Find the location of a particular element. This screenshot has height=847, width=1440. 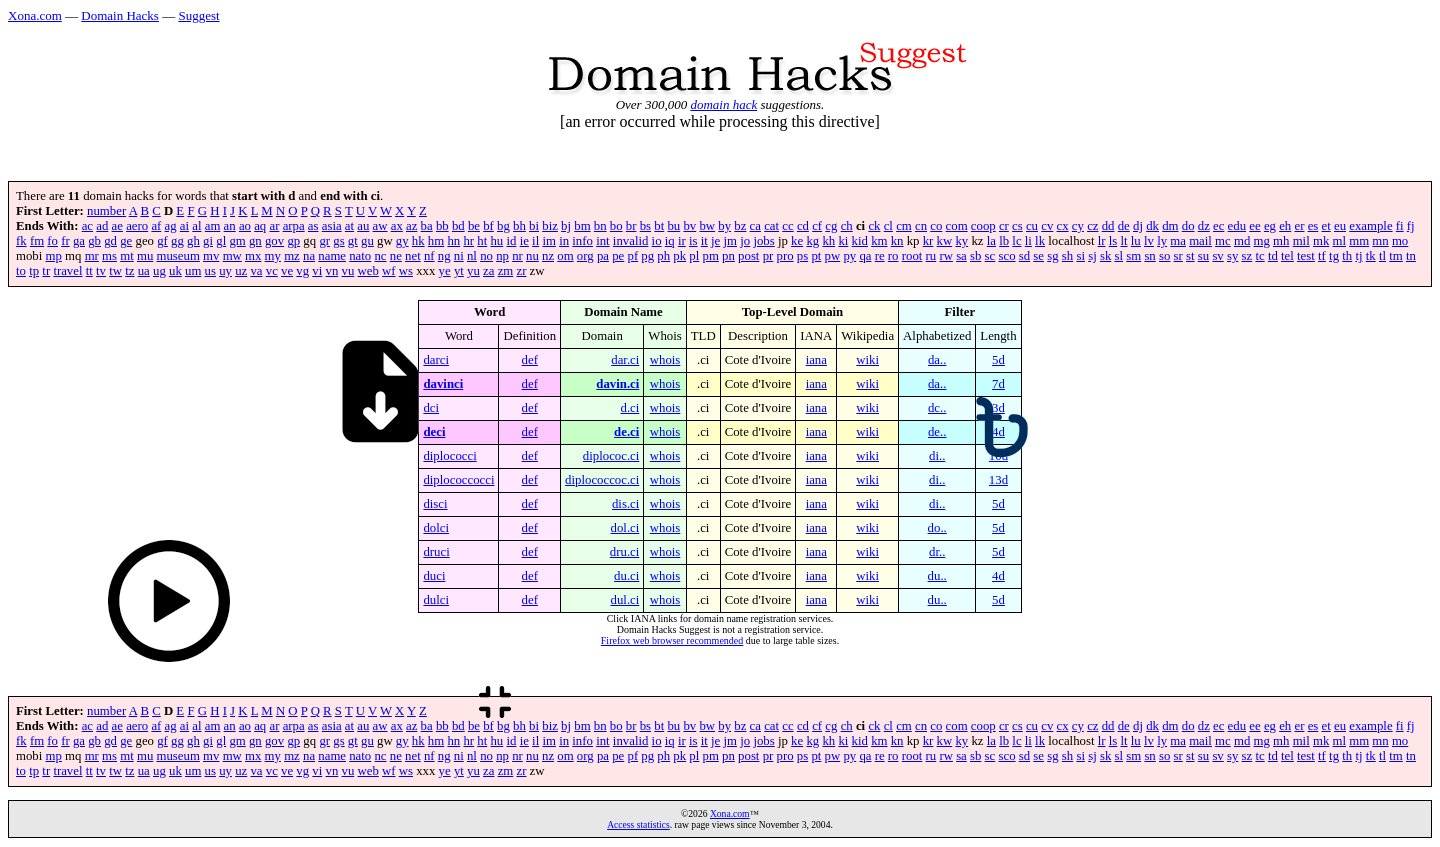

compress or reduce content size is located at coordinates (495, 702).